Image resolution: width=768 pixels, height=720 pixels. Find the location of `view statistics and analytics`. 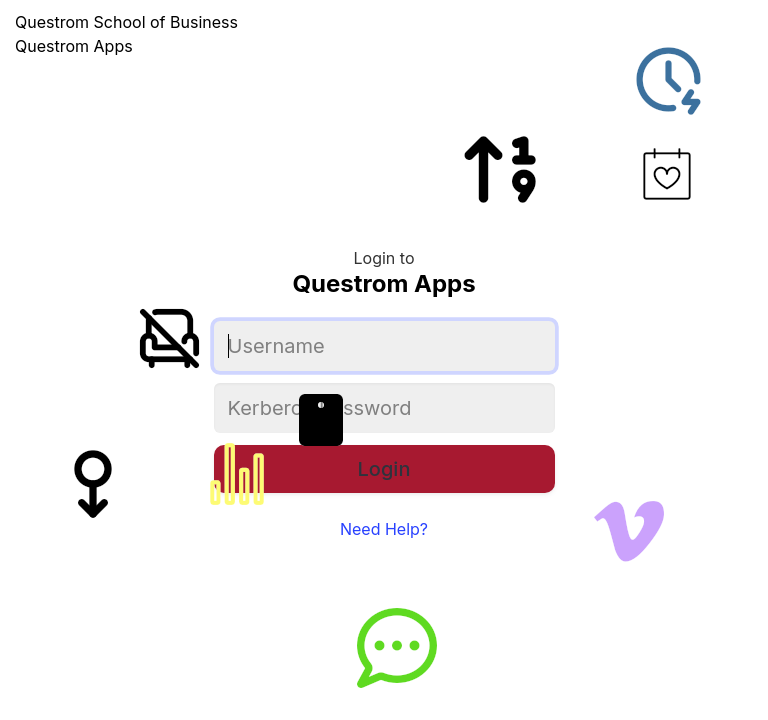

view statistics and analytics is located at coordinates (237, 474).